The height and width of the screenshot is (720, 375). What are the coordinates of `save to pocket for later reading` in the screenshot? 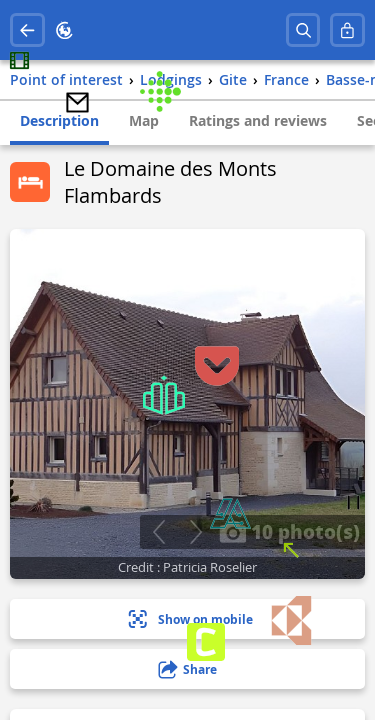 It's located at (217, 366).